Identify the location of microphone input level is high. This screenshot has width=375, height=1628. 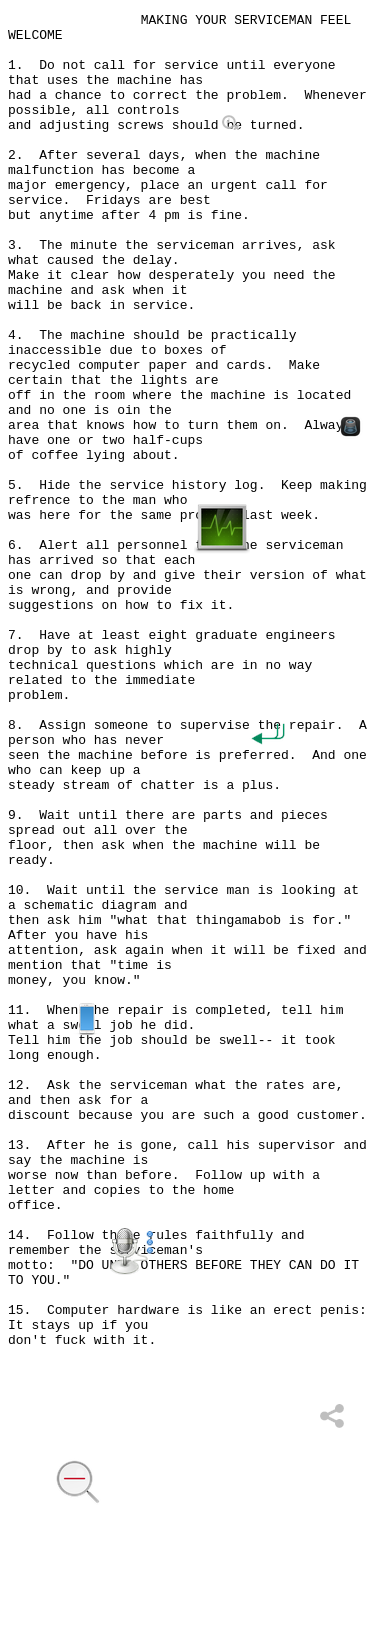
(132, 1251).